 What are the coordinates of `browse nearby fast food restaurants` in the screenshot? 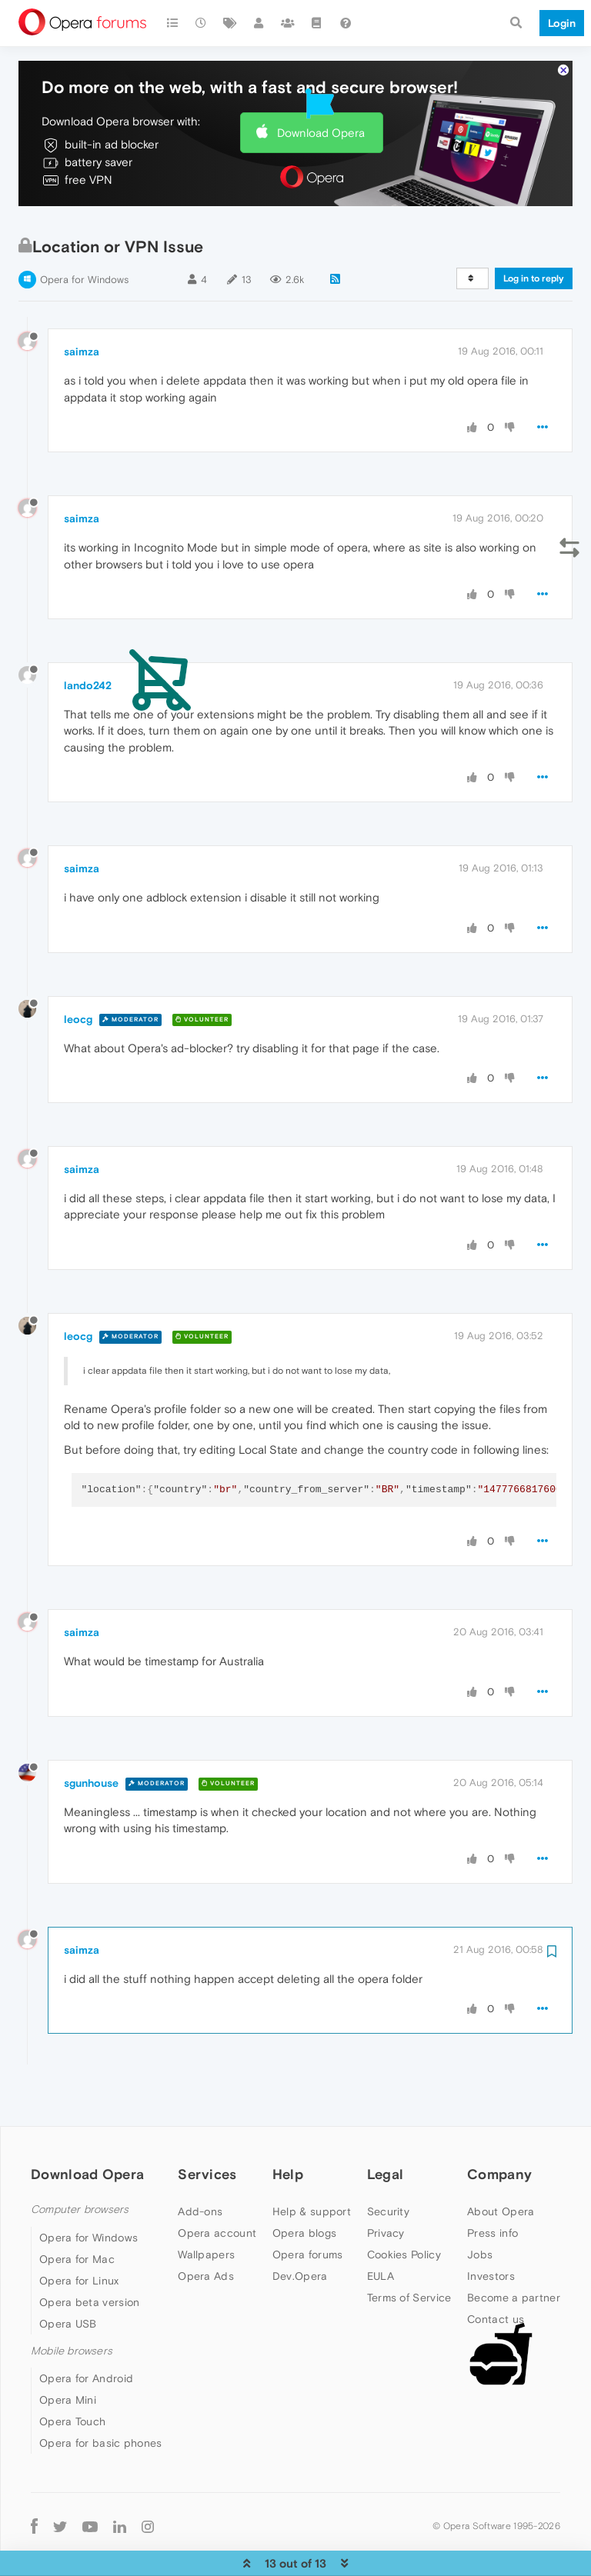 It's located at (501, 2354).